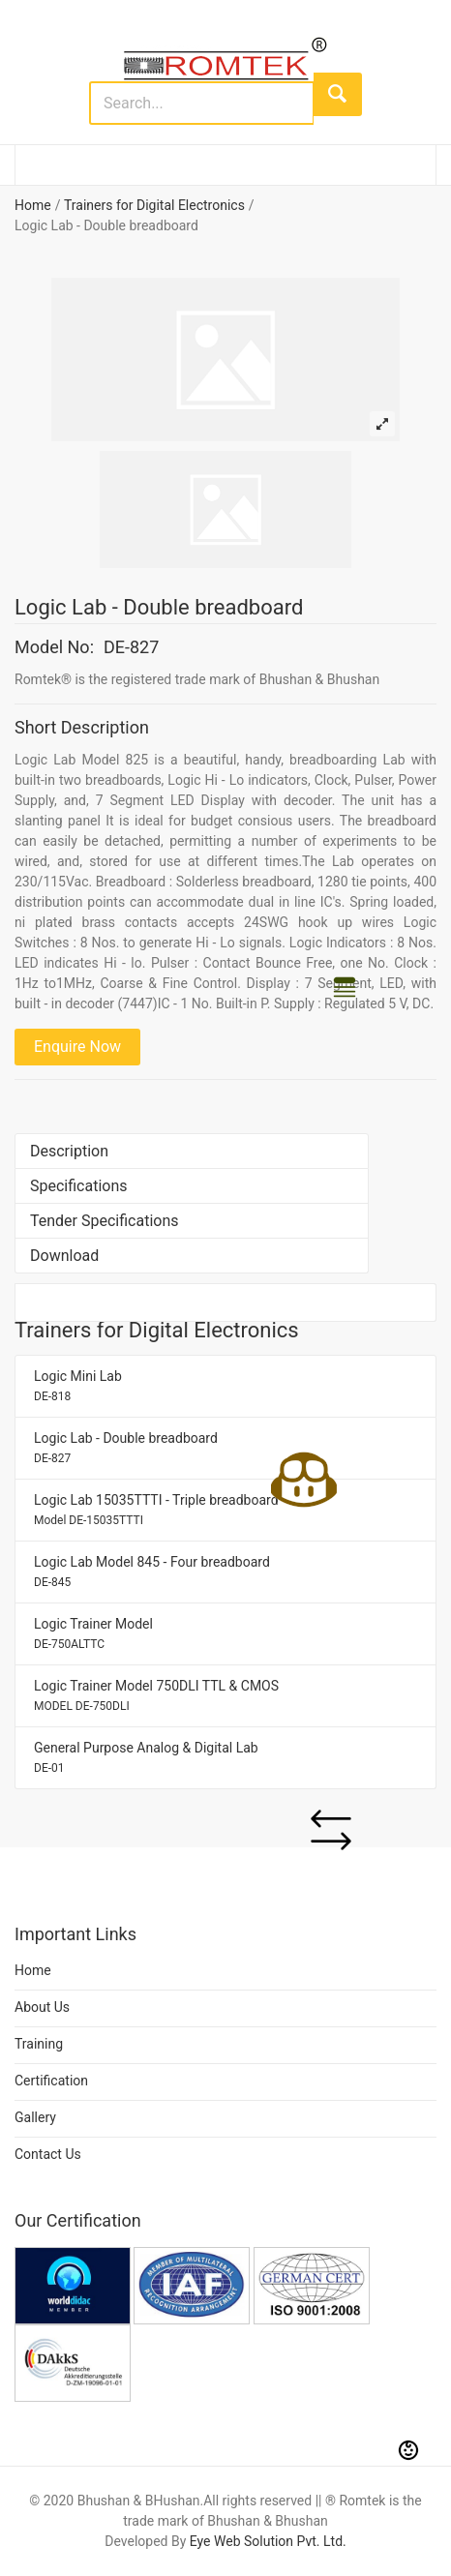 The image size is (451, 2576). What do you see at coordinates (345, 987) in the screenshot?
I see `view queue or playlist` at bounding box center [345, 987].